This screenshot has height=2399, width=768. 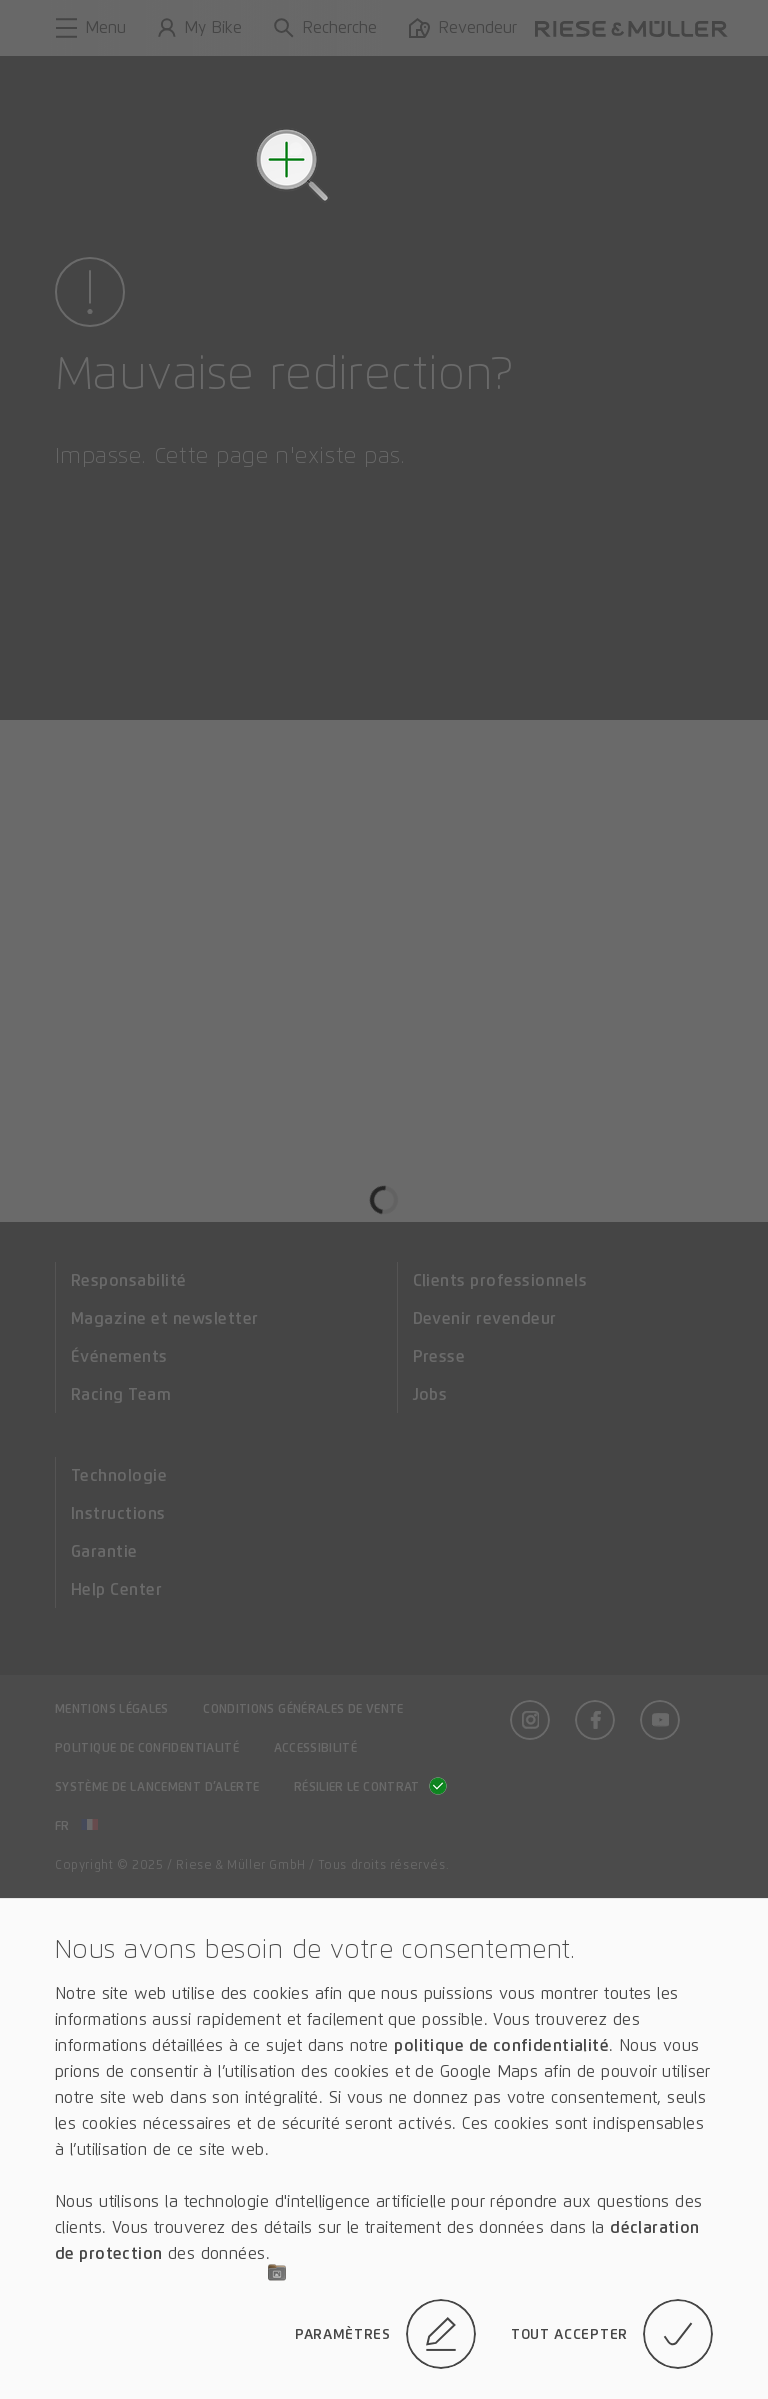 What do you see at coordinates (277, 2272) in the screenshot?
I see `open your pictures folder` at bounding box center [277, 2272].